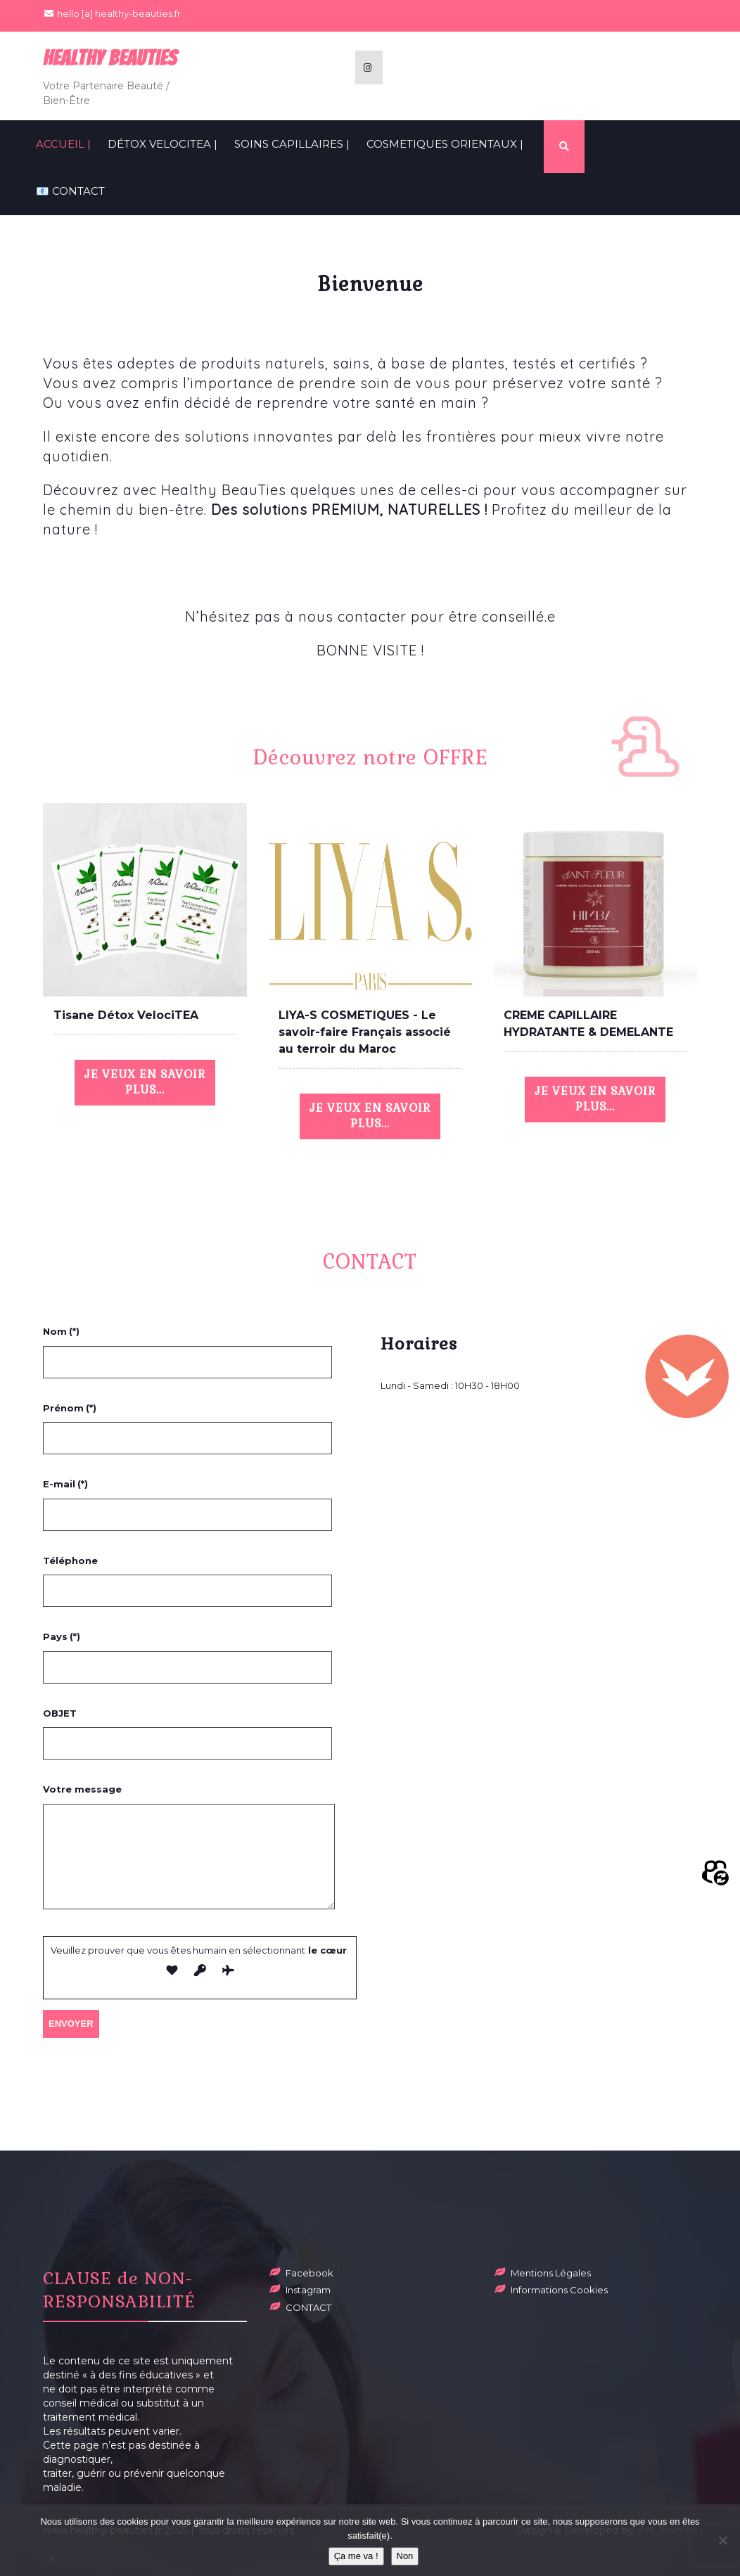  What do you see at coordinates (715, 1872) in the screenshot?
I see `copilot is processing your request` at bounding box center [715, 1872].